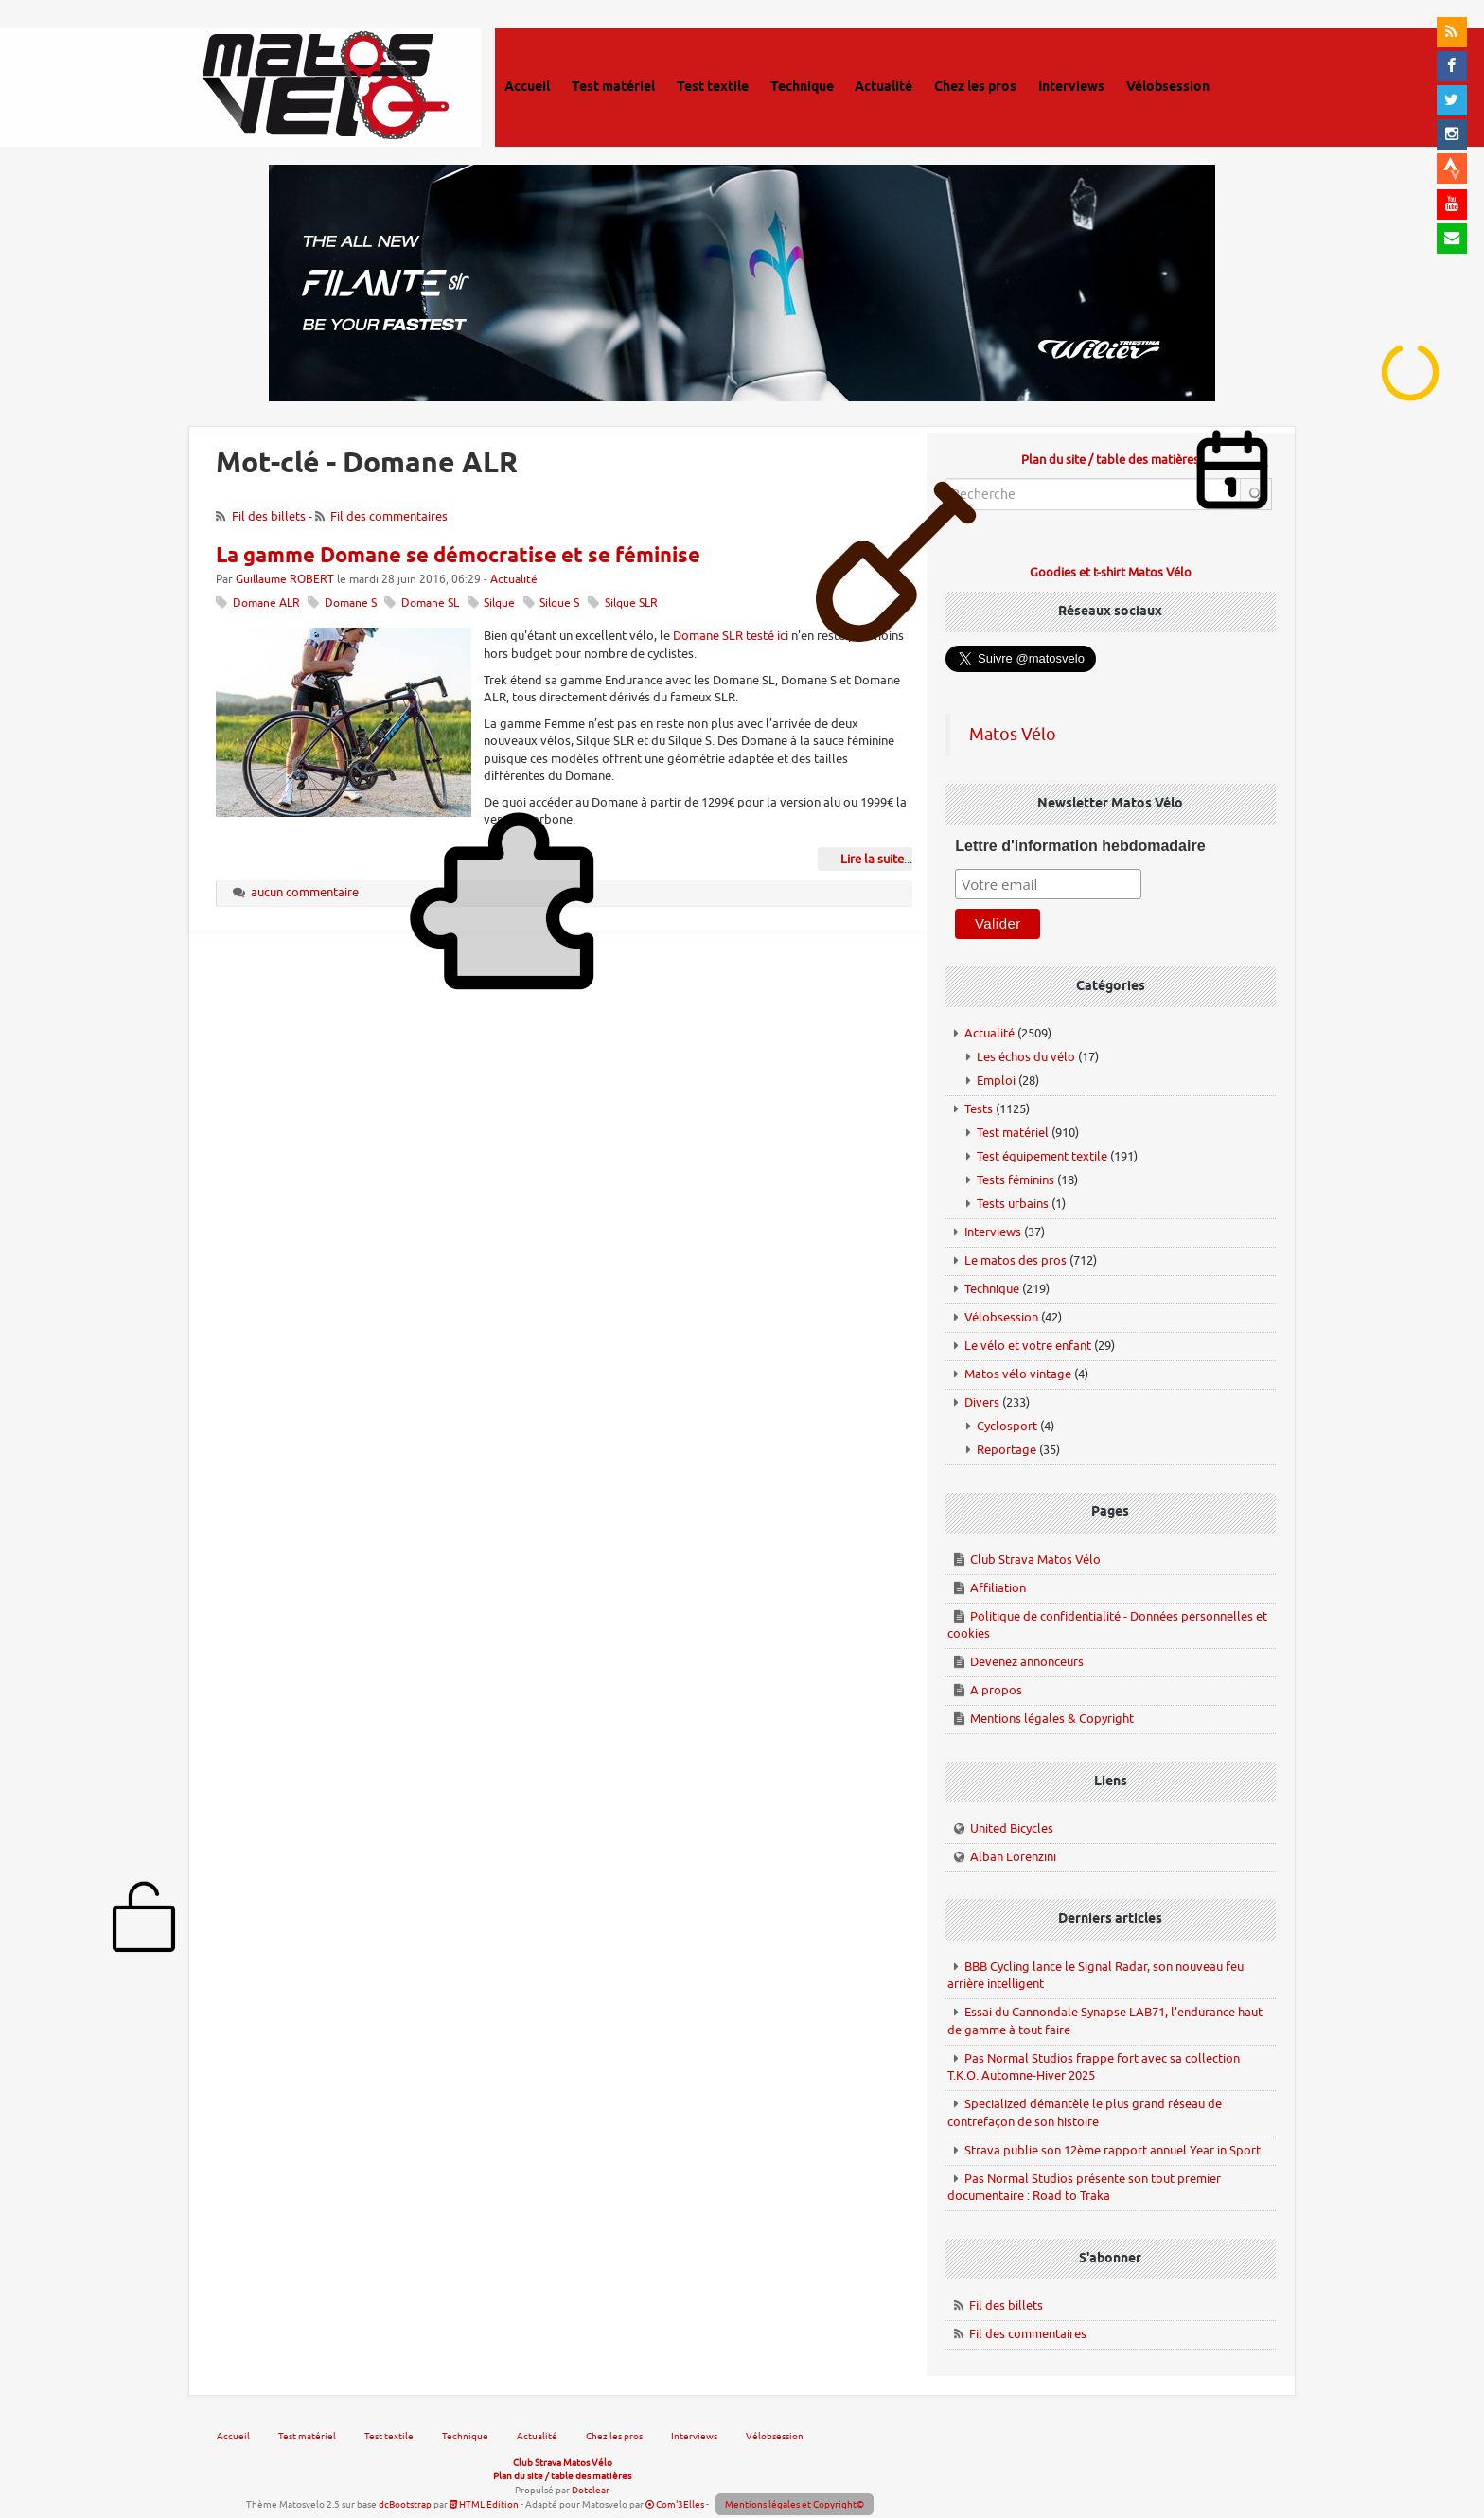 This screenshot has width=1484, height=2518. What do you see at coordinates (1232, 470) in the screenshot?
I see `view or open the calendar` at bounding box center [1232, 470].